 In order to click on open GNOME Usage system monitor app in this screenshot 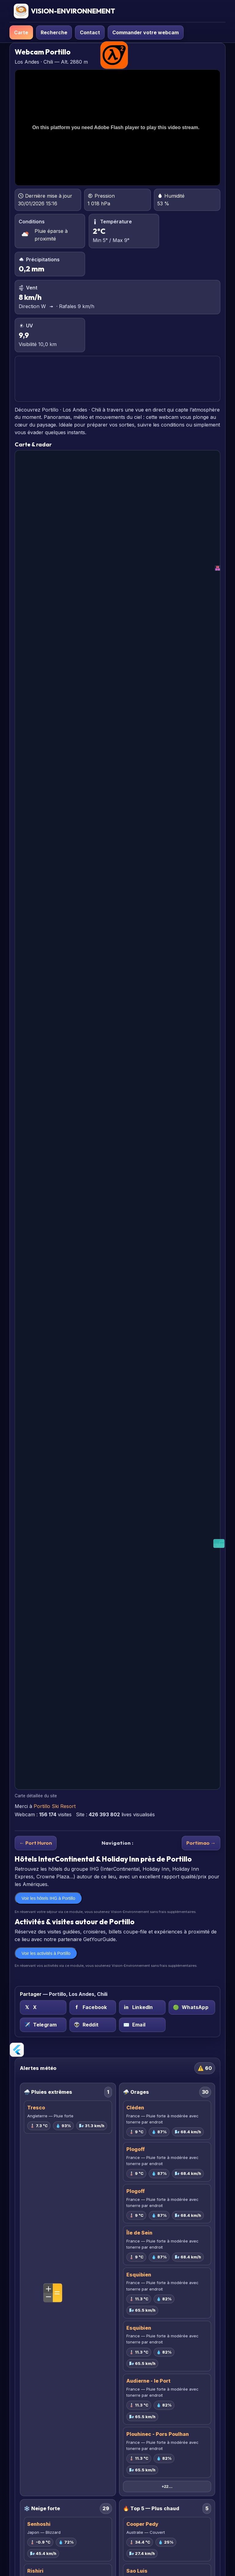, I will do `click(219, 1543)`.